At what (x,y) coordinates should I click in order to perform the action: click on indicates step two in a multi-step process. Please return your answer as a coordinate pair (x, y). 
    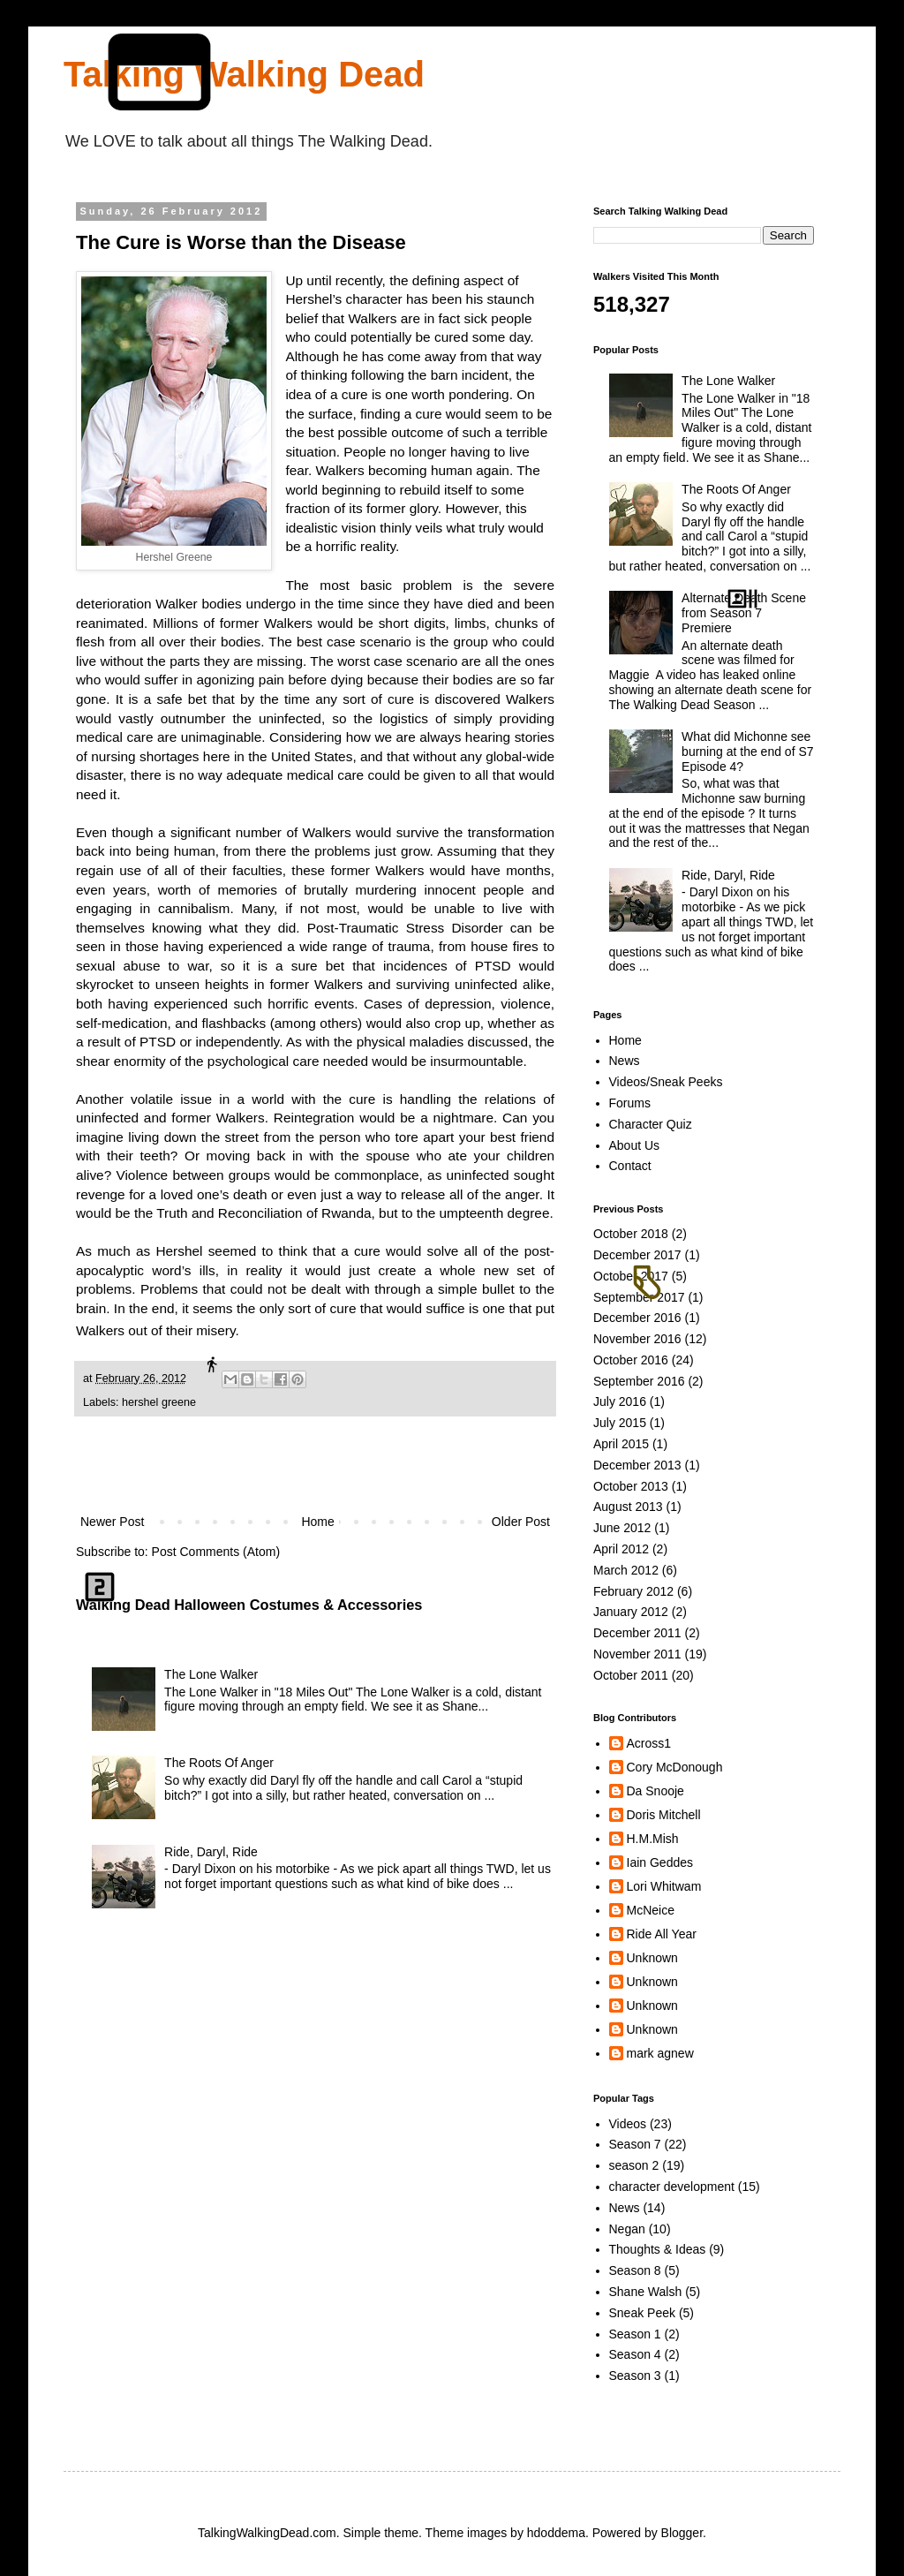
    Looking at the image, I should click on (100, 1587).